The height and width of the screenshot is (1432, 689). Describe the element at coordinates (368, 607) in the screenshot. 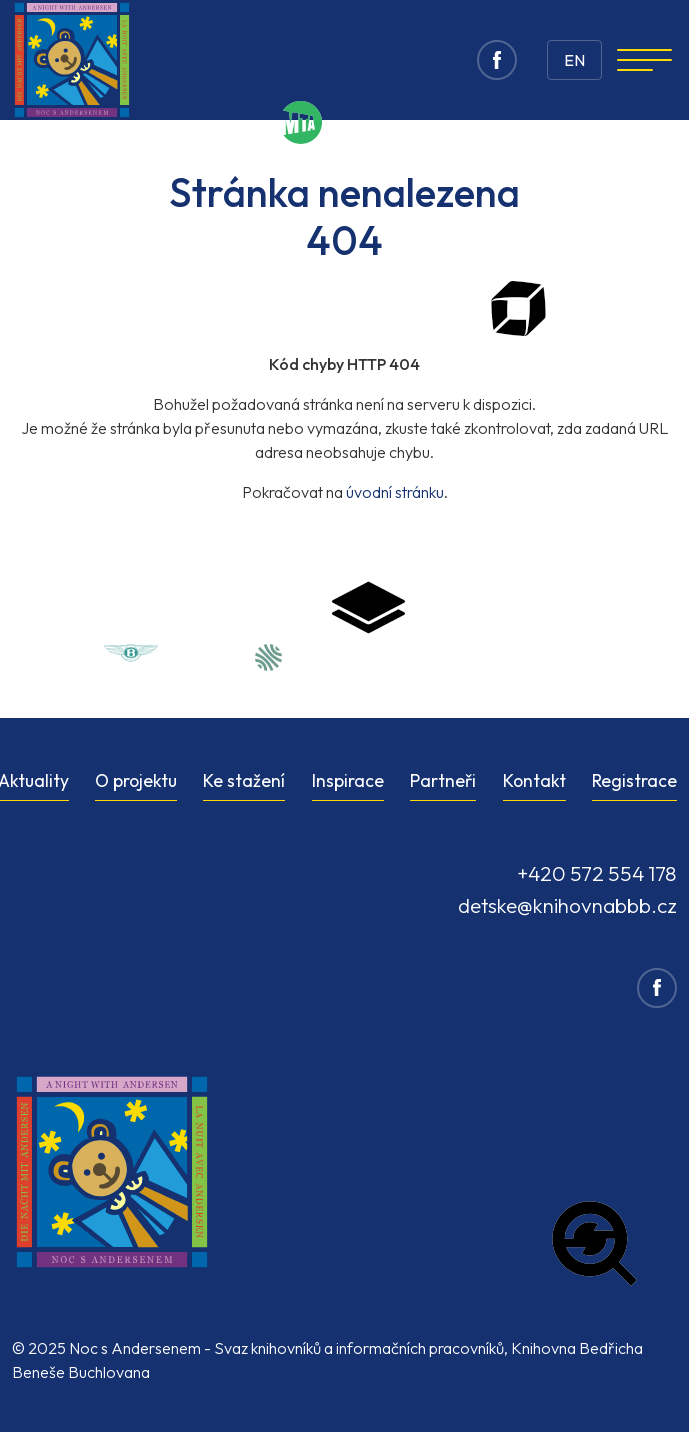

I see `open remove.bg background removal tool` at that location.